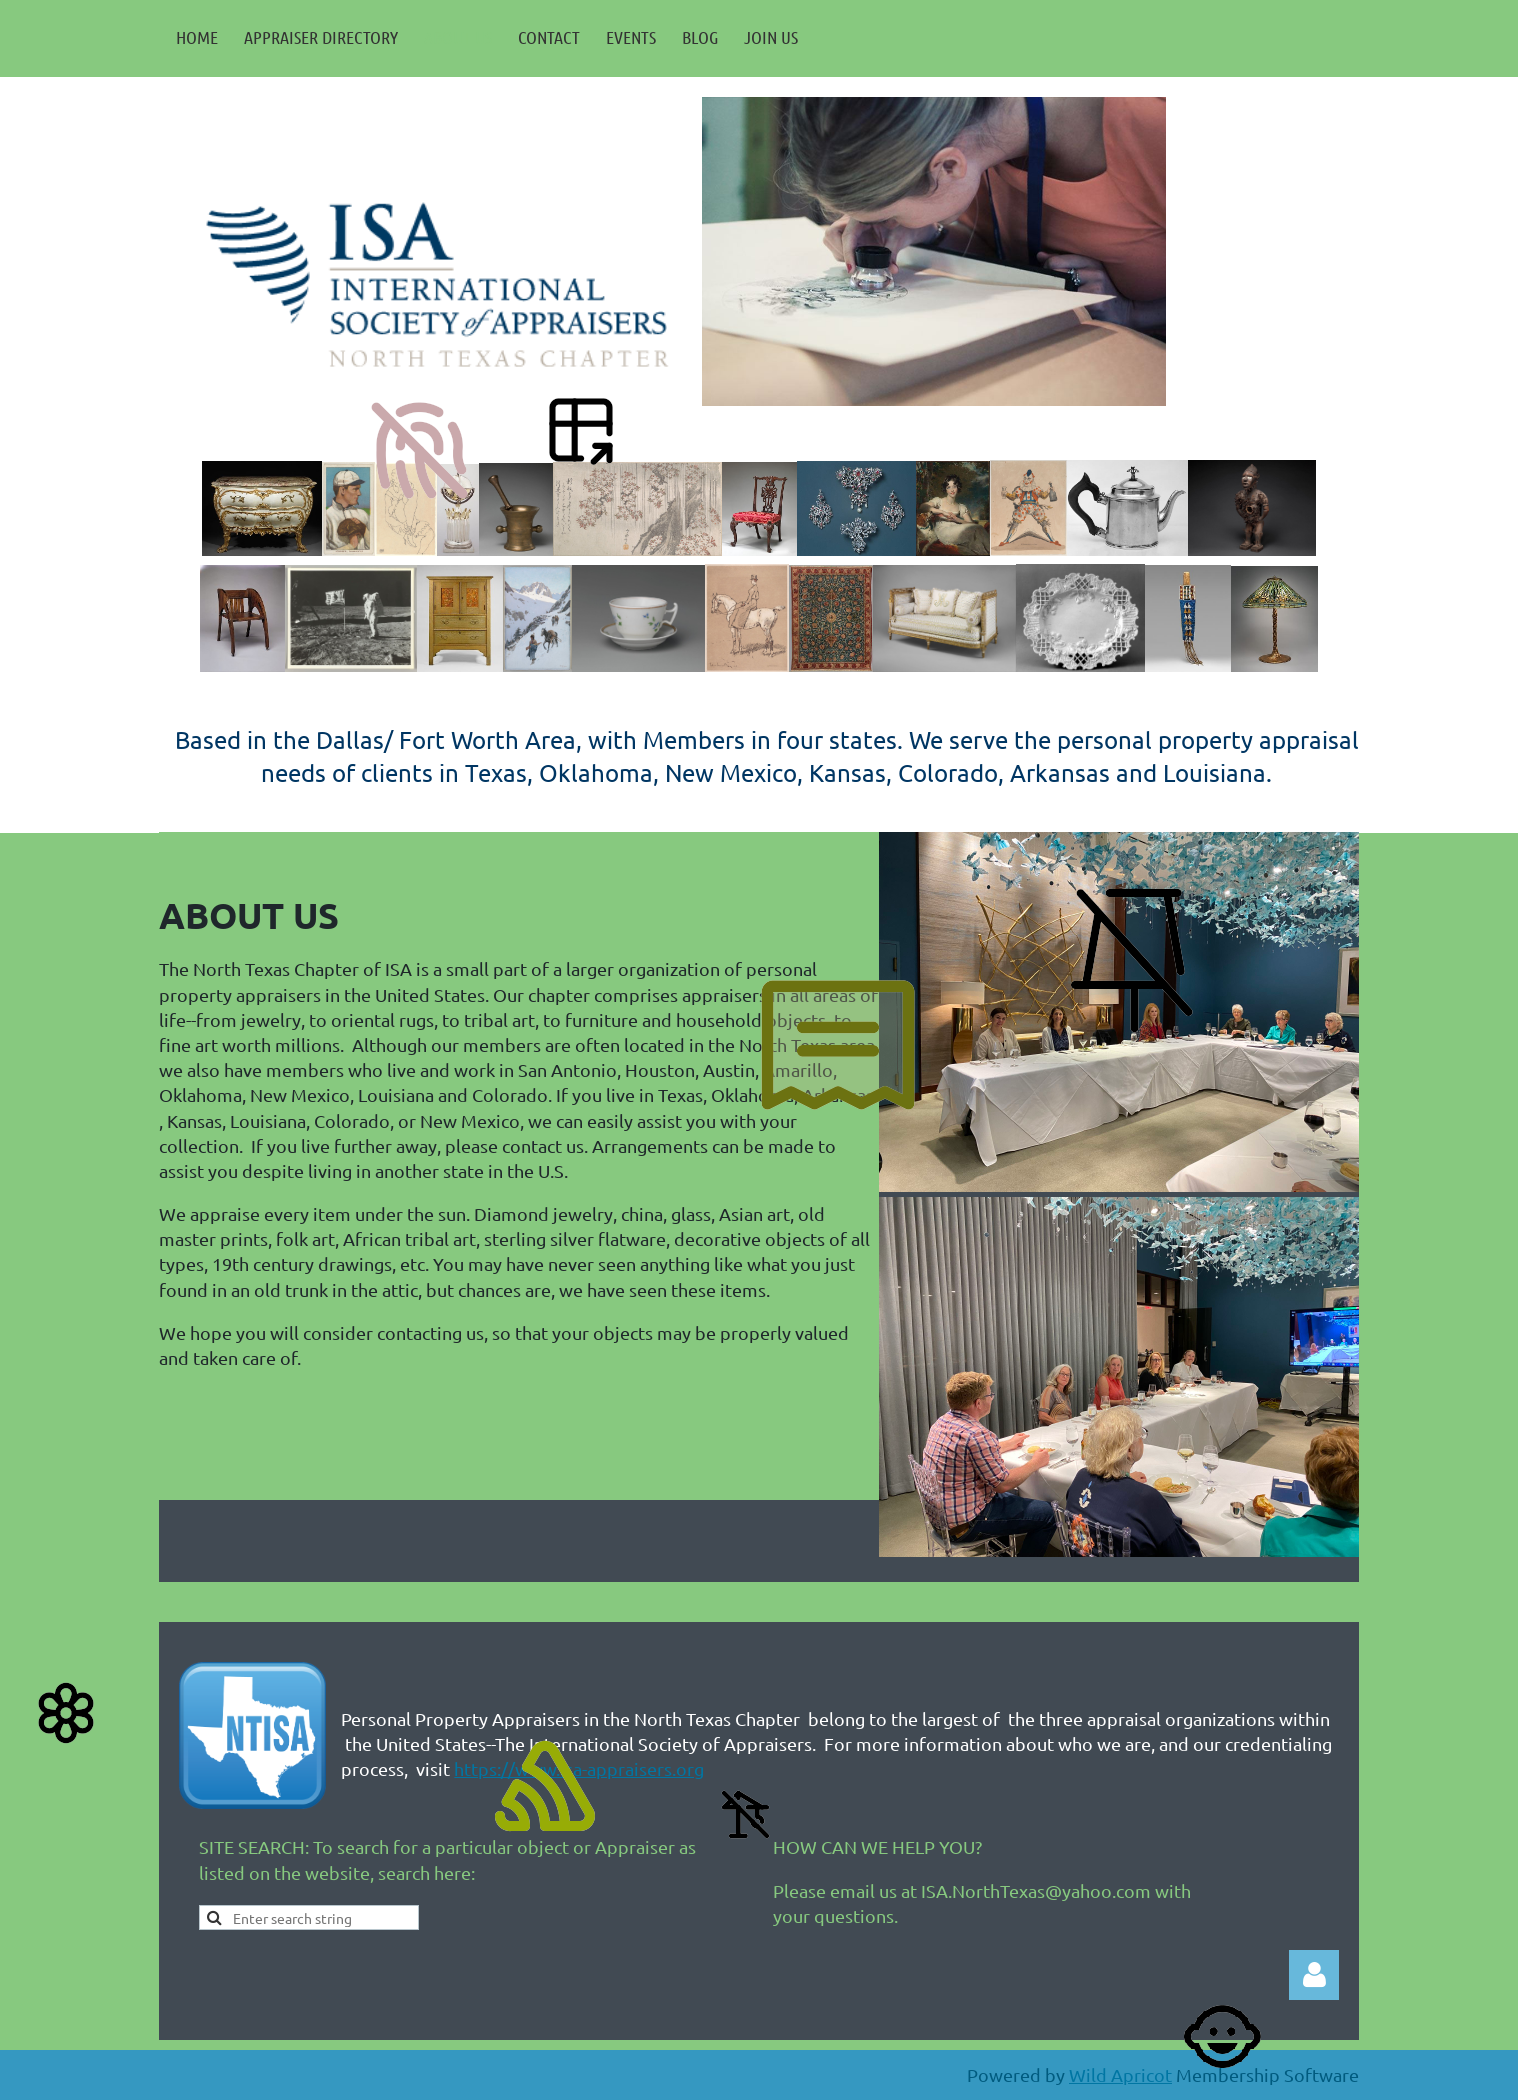 Image resolution: width=1518 pixels, height=2100 pixels. Describe the element at coordinates (1134, 952) in the screenshot. I see `unpin this item` at that location.